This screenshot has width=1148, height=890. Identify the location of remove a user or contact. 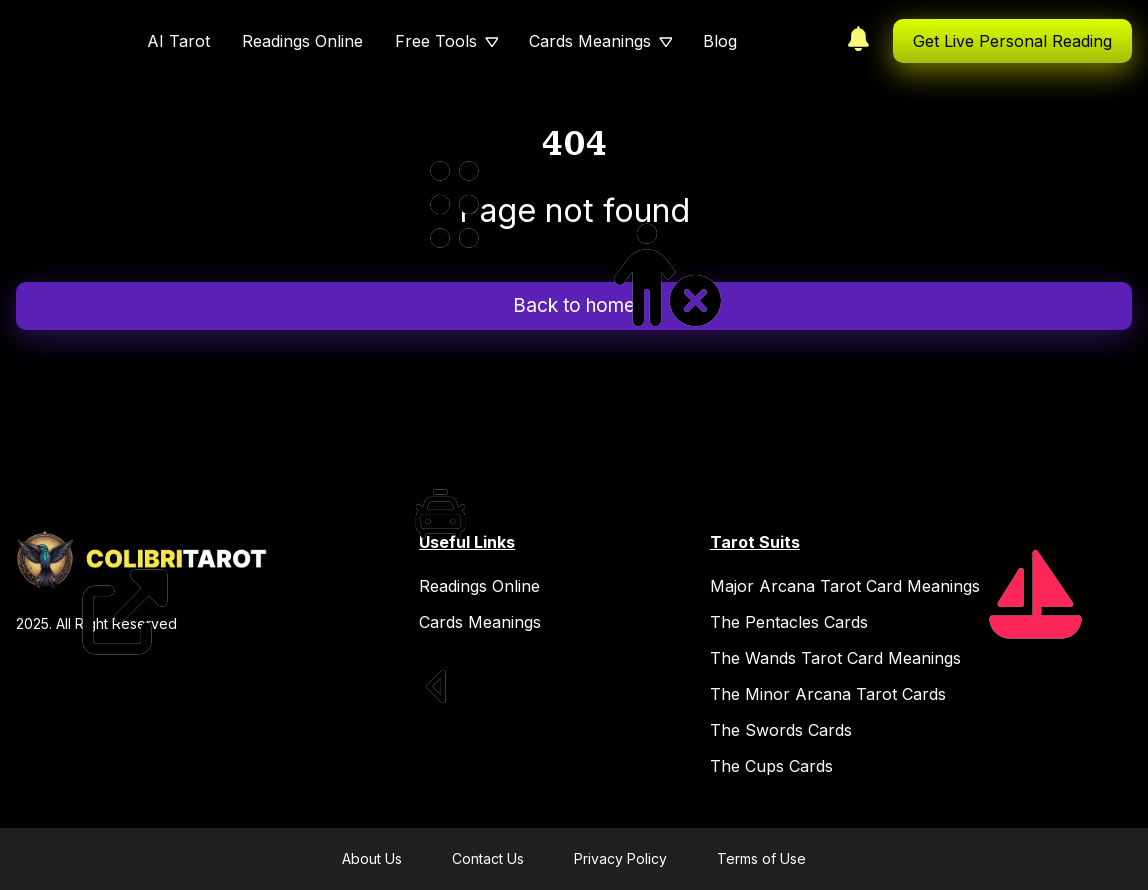
(664, 275).